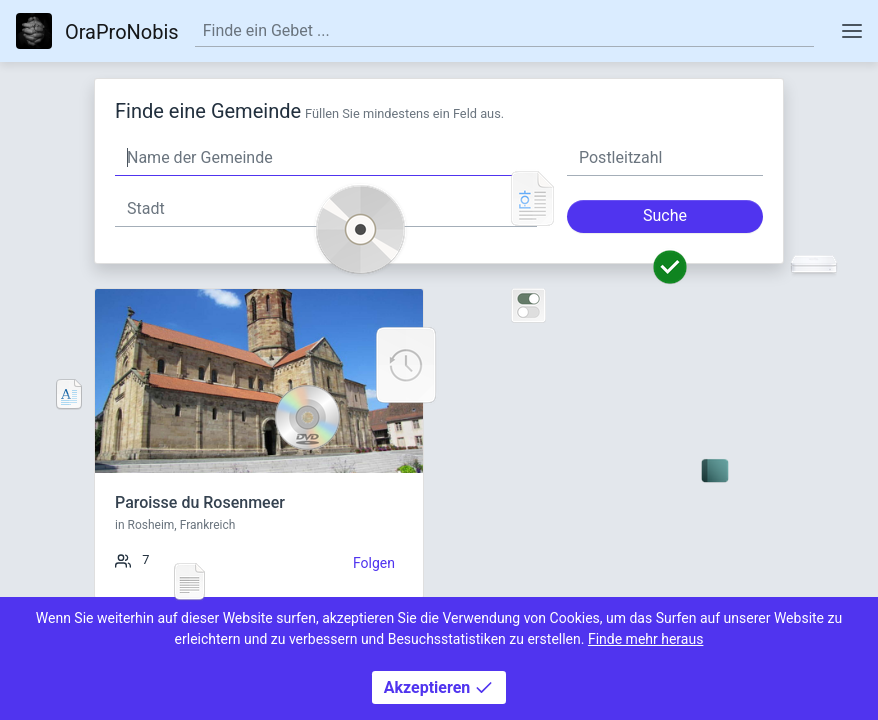 Image resolution: width=878 pixels, height=720 pixels. What do you see at coordinates (532, 198) in the screenshot?
I see `open a Hangul Word Processor (.hwp) document` at bounding box center [532, 198].